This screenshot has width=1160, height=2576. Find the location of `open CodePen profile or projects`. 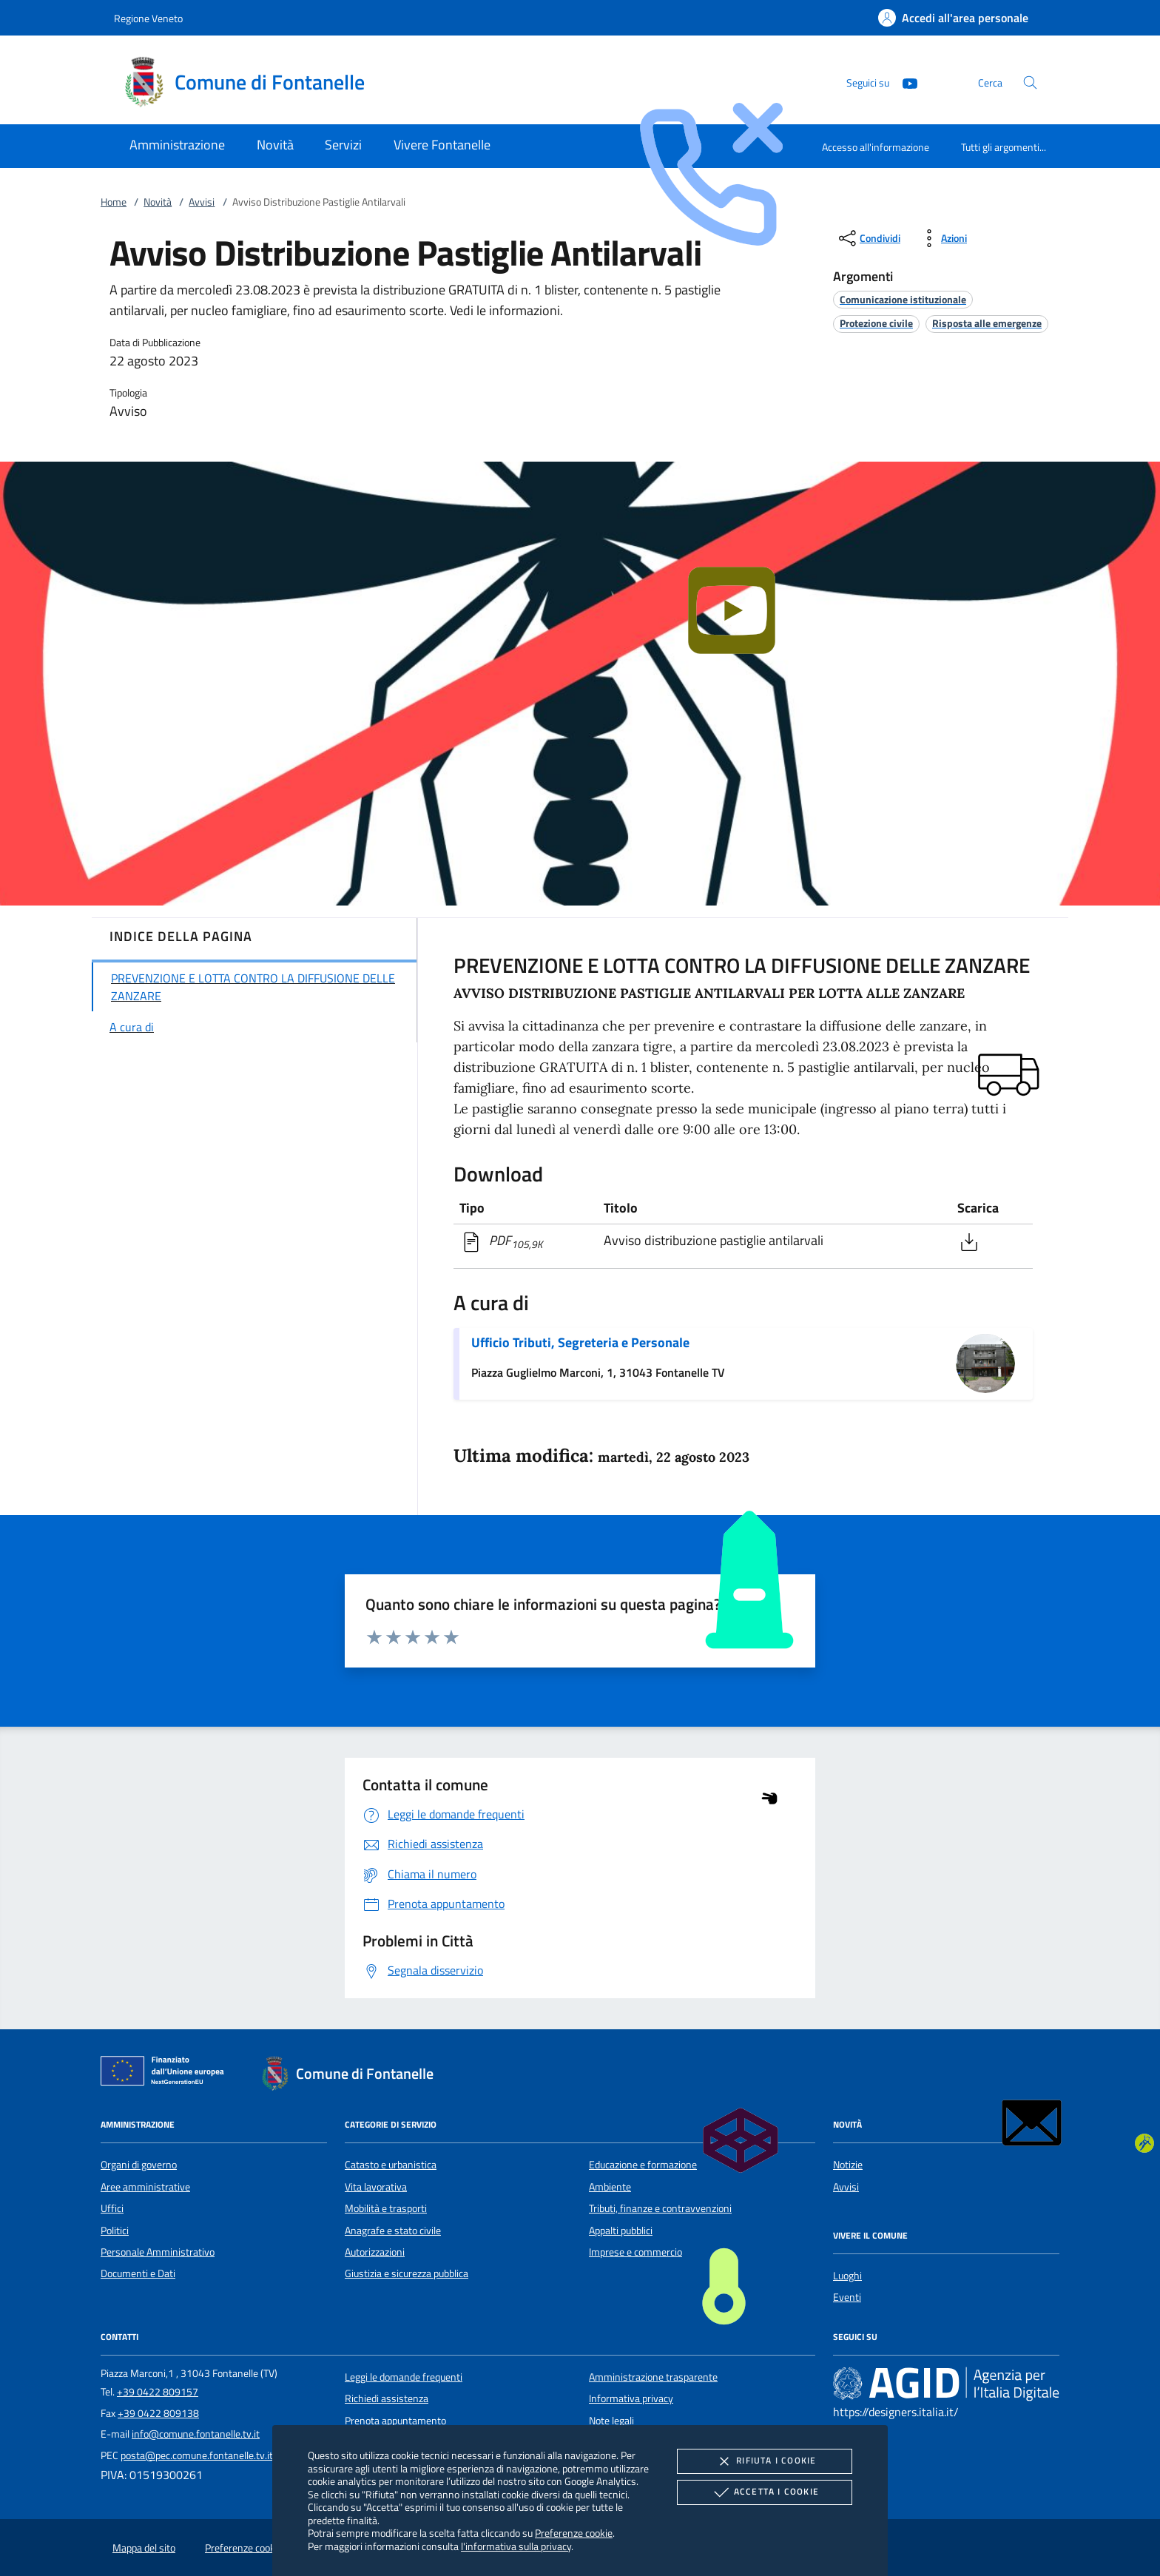

open CodePen profile or projects is located at coordinates (741, 2140).